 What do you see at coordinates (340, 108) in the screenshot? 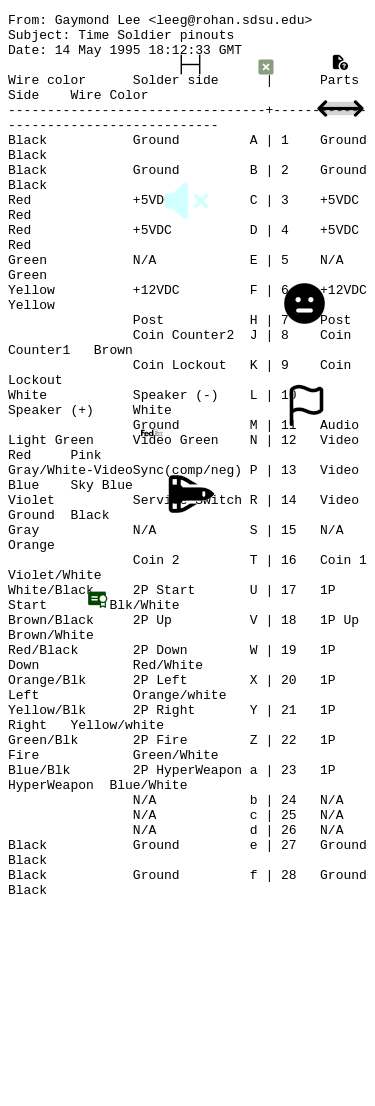
I see `resize element horizontally` at bounding box center [340, 108].